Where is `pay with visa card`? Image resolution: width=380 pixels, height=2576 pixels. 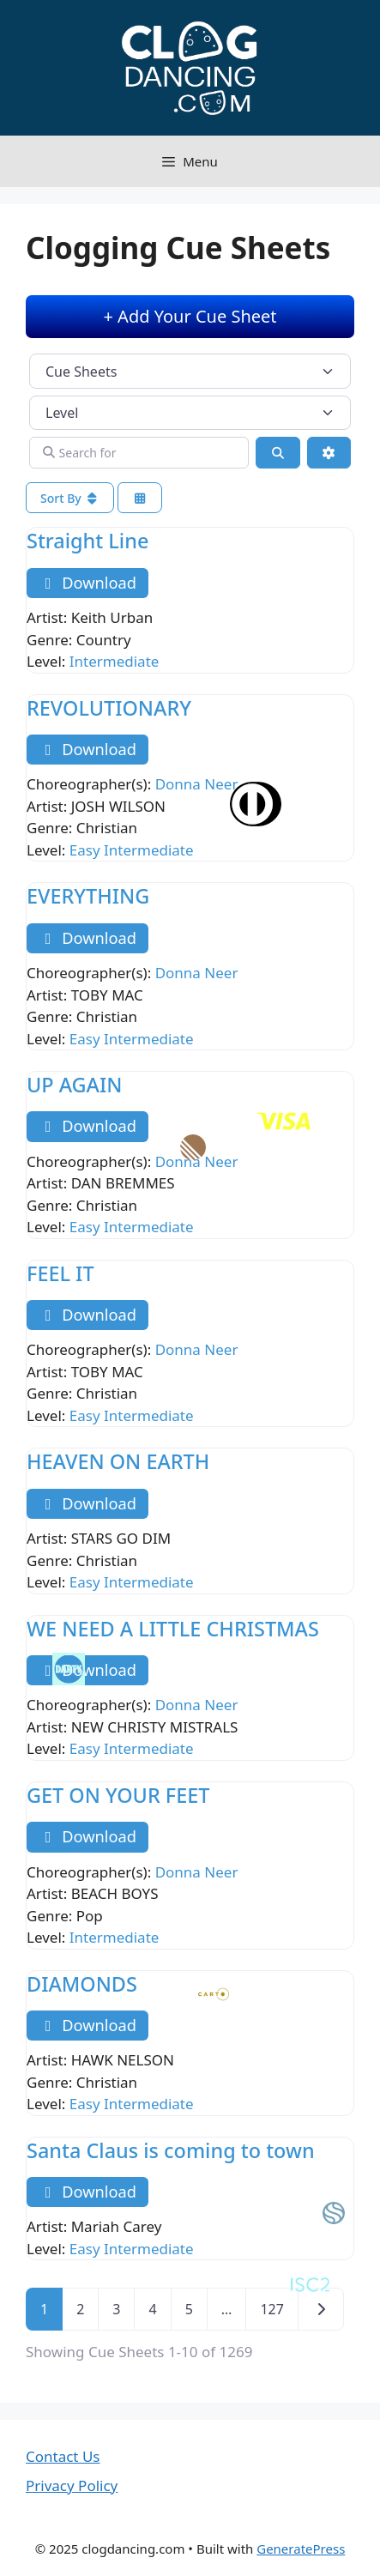
pay with visa card is located at coordinates (283, 1121).